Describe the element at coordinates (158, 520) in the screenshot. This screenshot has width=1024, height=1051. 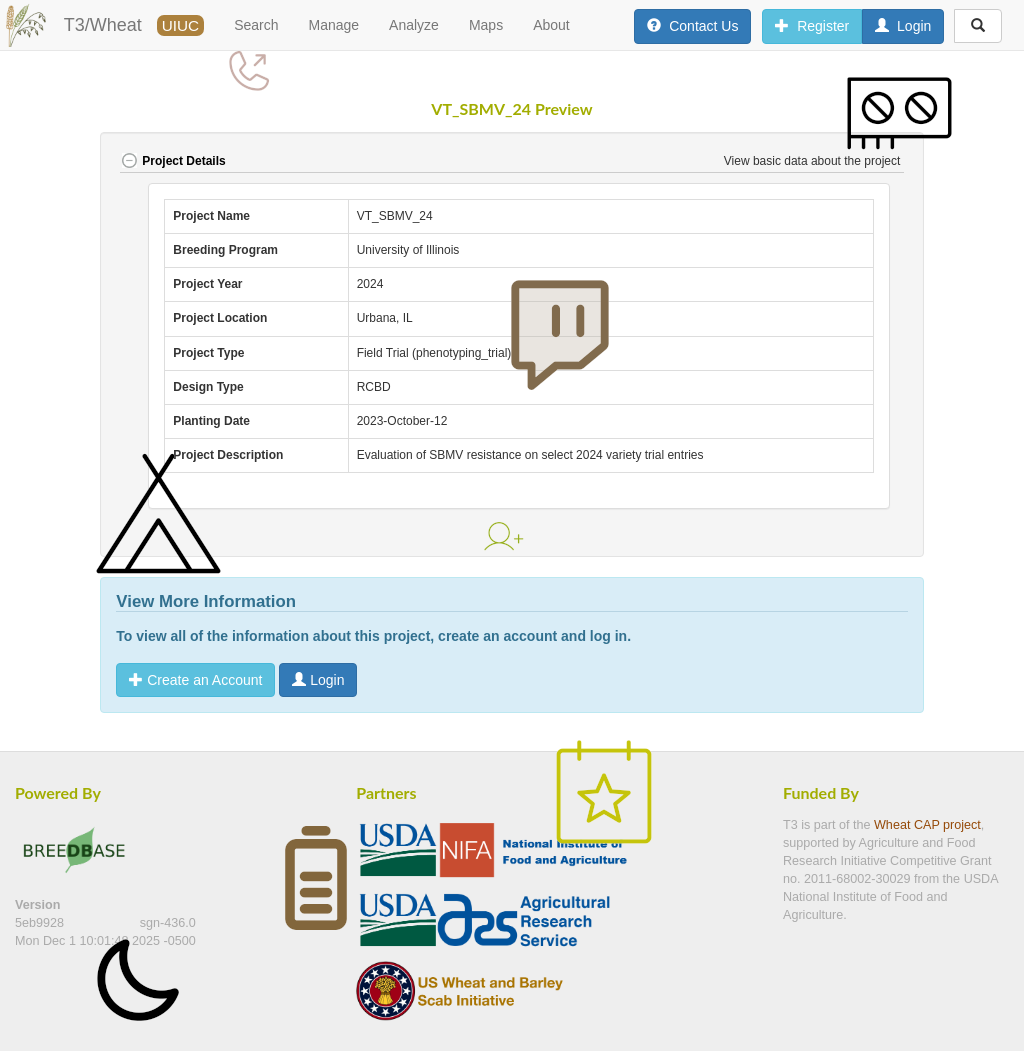
I see `access camping or outdoor accommodation options` at that location.